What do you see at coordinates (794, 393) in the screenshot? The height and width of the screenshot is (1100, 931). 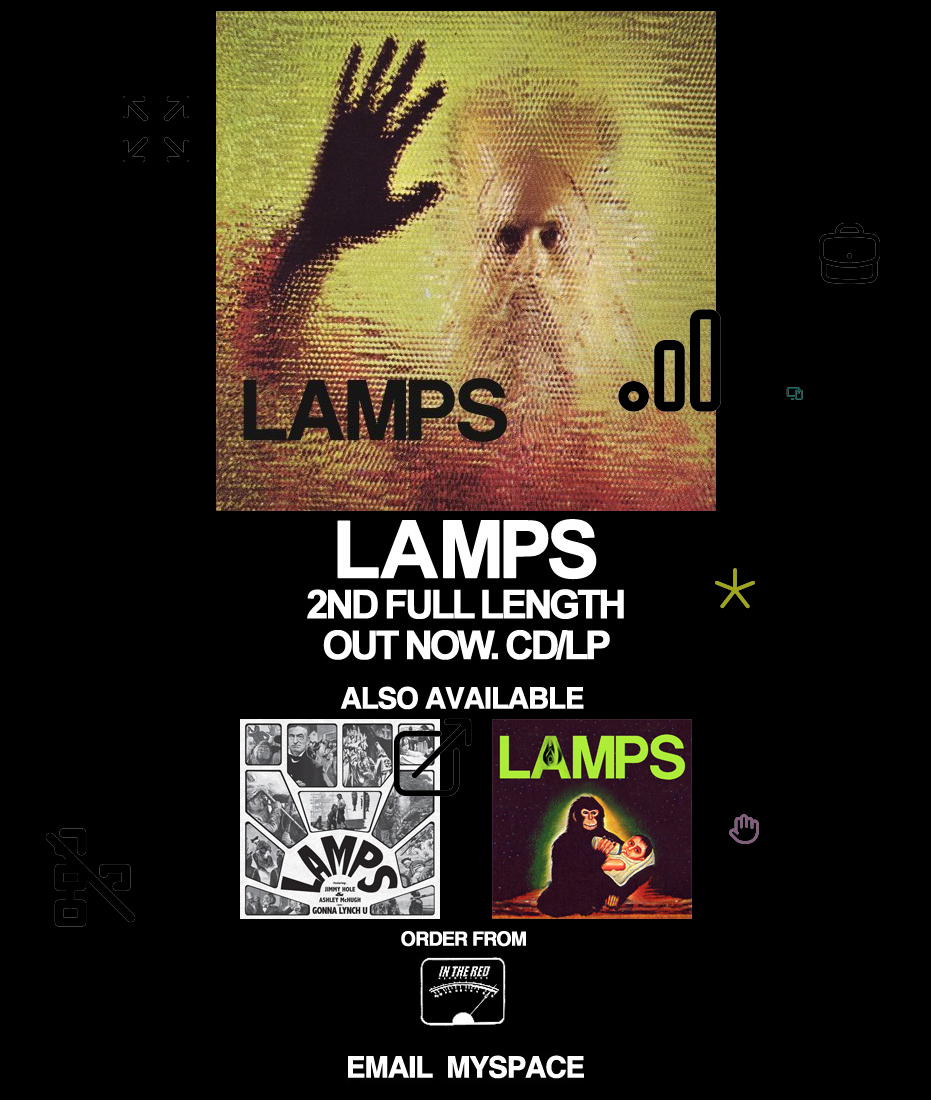 I see `manage connected devices` at bounding box center [794, 393].